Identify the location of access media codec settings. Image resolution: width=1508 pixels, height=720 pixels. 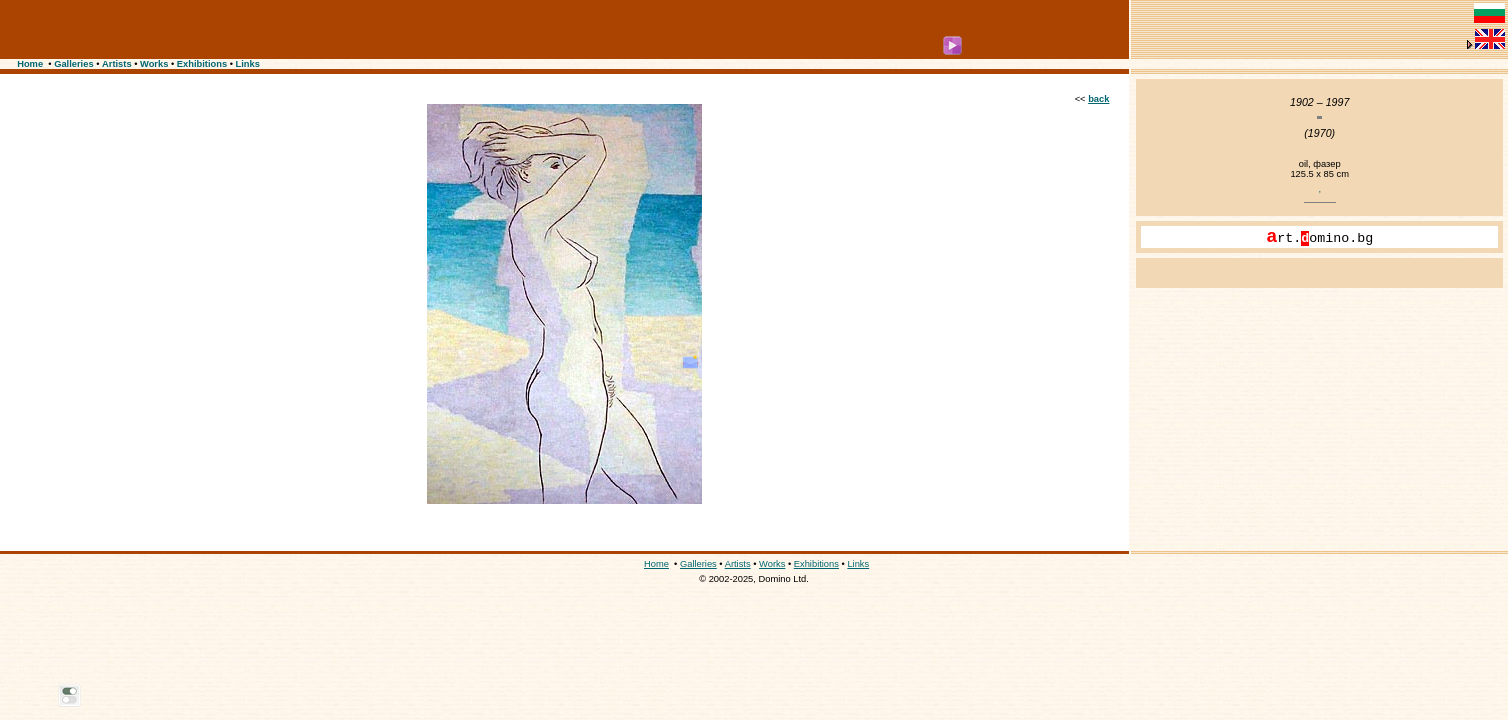
(952, 45).